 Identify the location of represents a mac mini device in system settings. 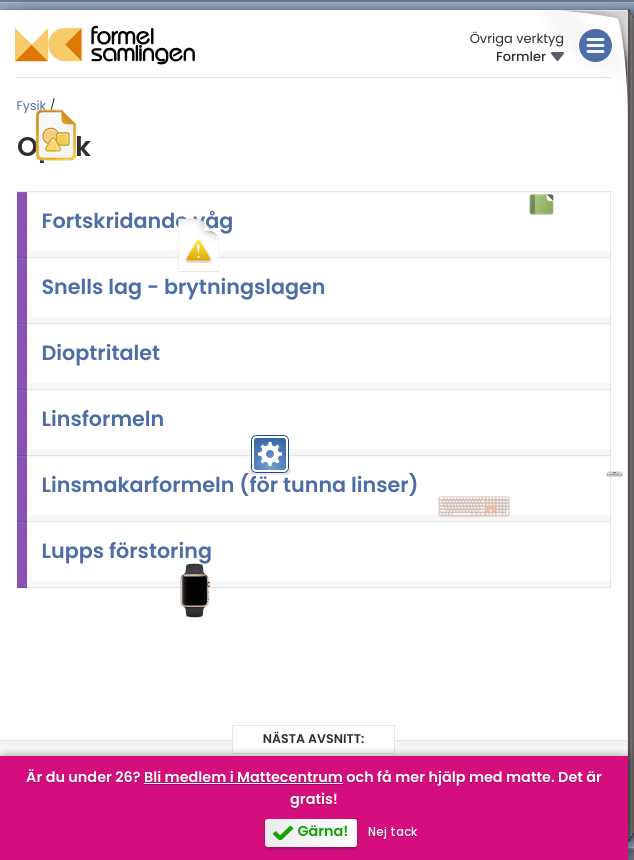
(614, 471).